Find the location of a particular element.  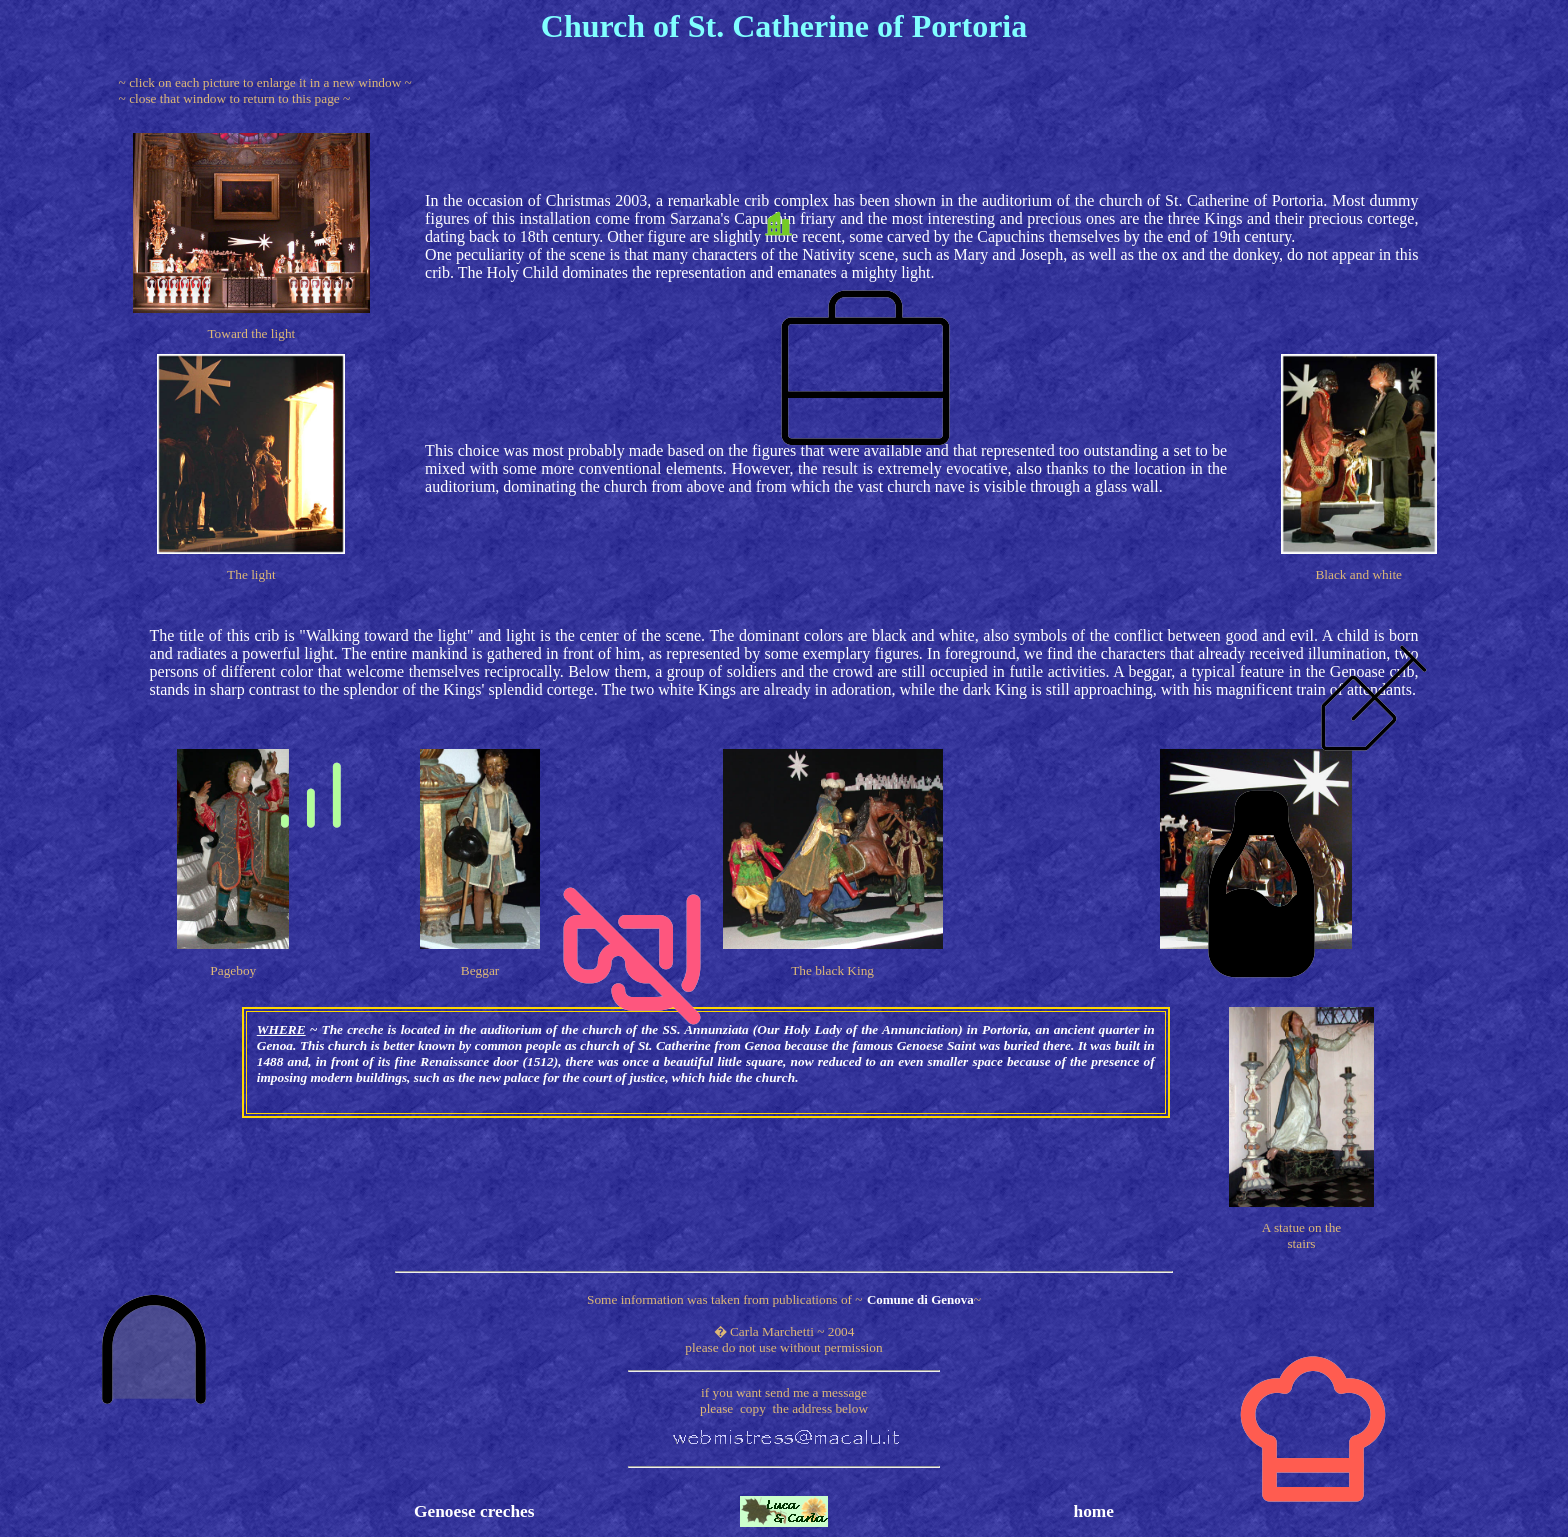

disable scuba or diving mode is located at coordinates (632, 956).